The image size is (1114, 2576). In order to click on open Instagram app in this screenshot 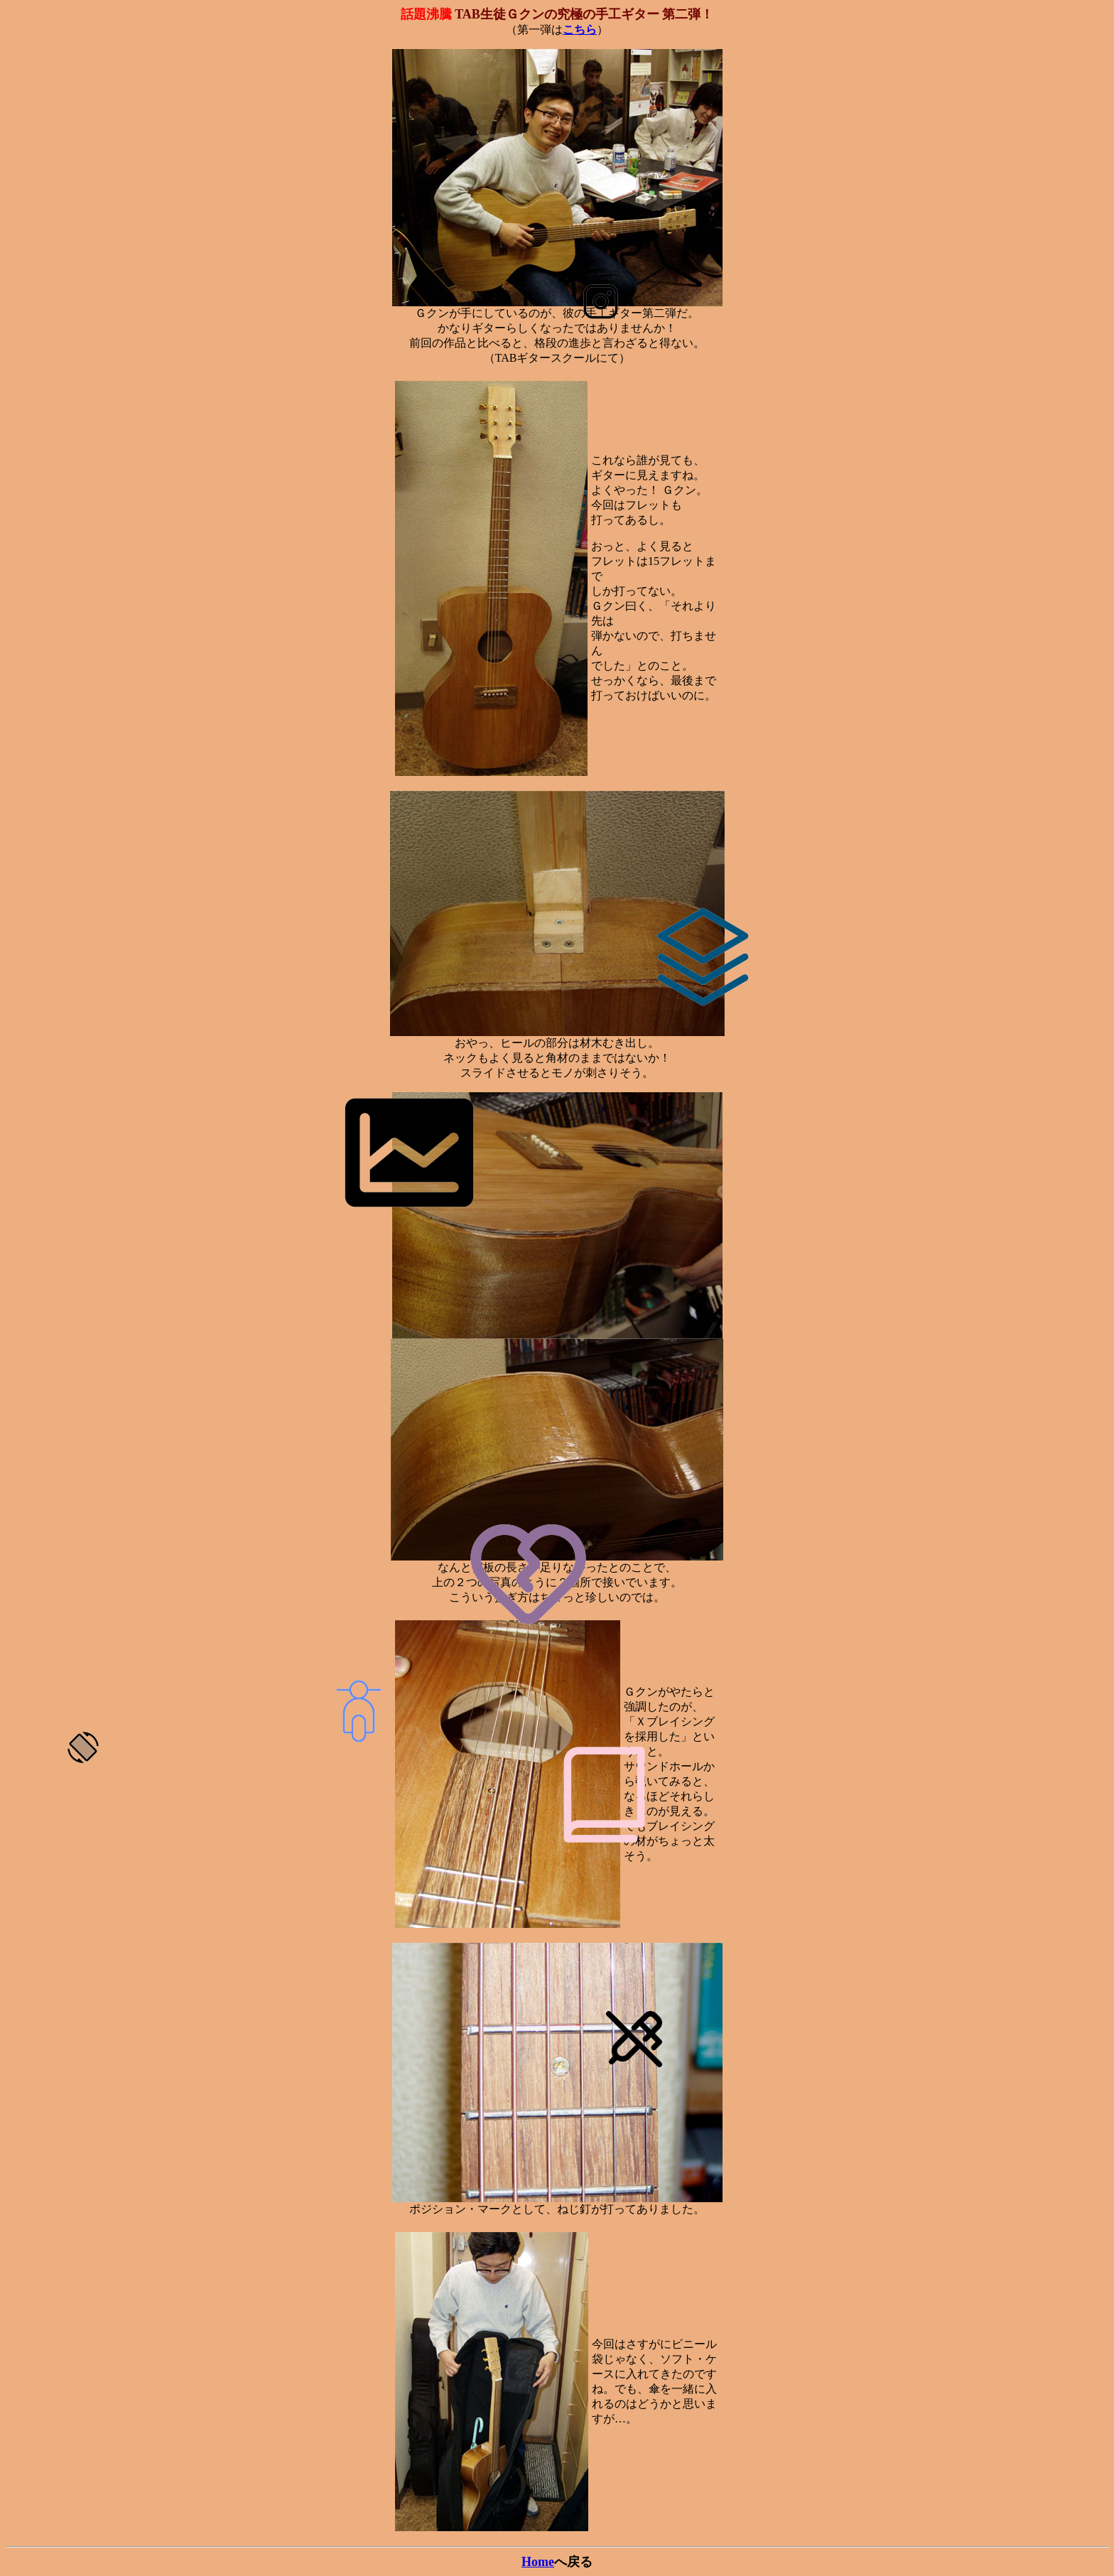, I will do `click(600, 301)`.